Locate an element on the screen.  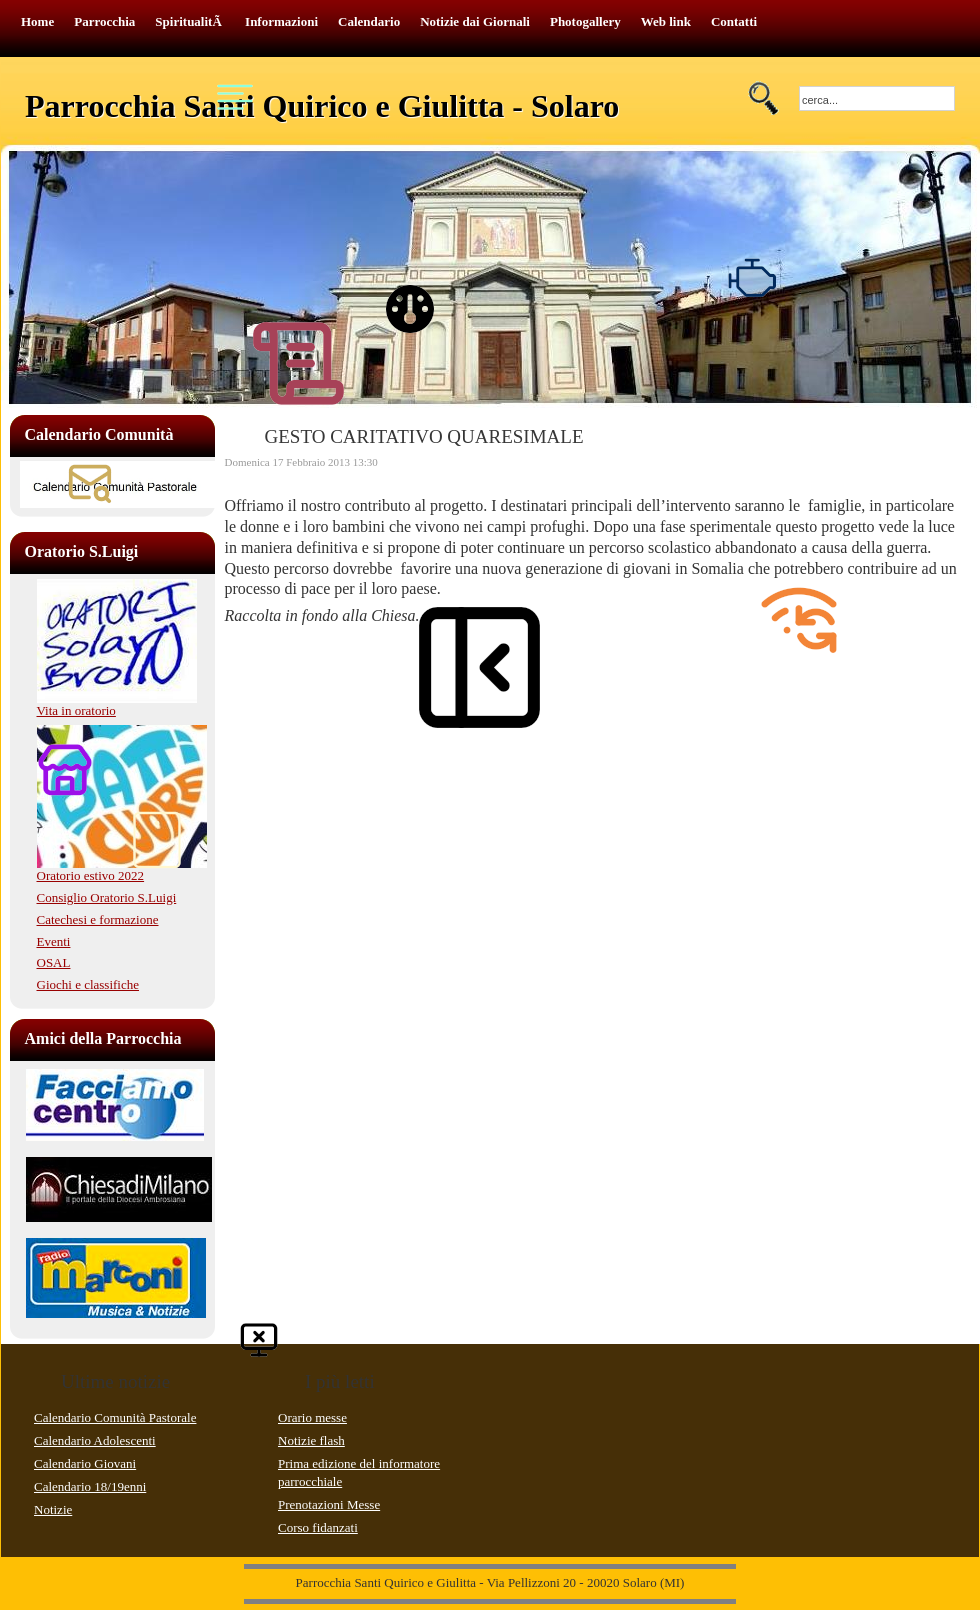
view engine or vehicle diagnostics is located at coordinates (751, 278).